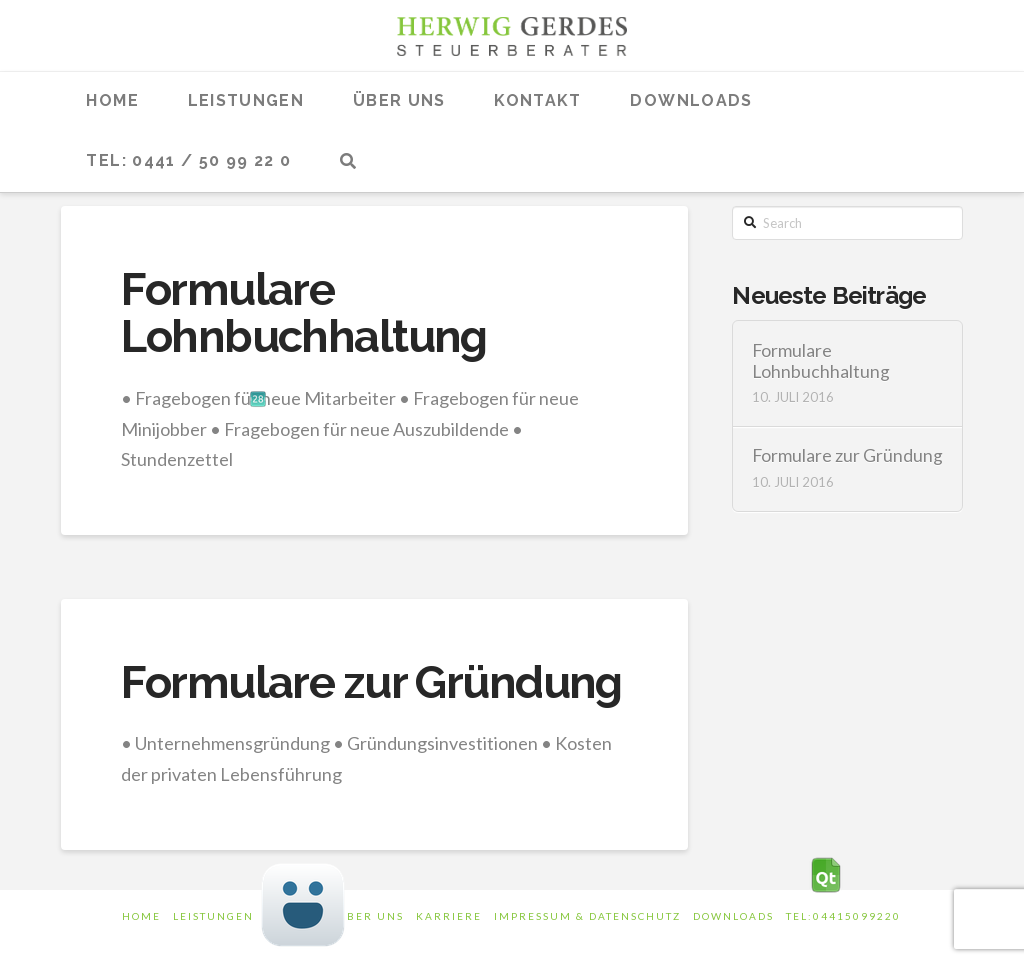 The width and height of the screenshot is (1024, 963). Describe the element at coordinates (826, 875) in the screenshot. I see `a QML source file used in Qt application development` at that location.